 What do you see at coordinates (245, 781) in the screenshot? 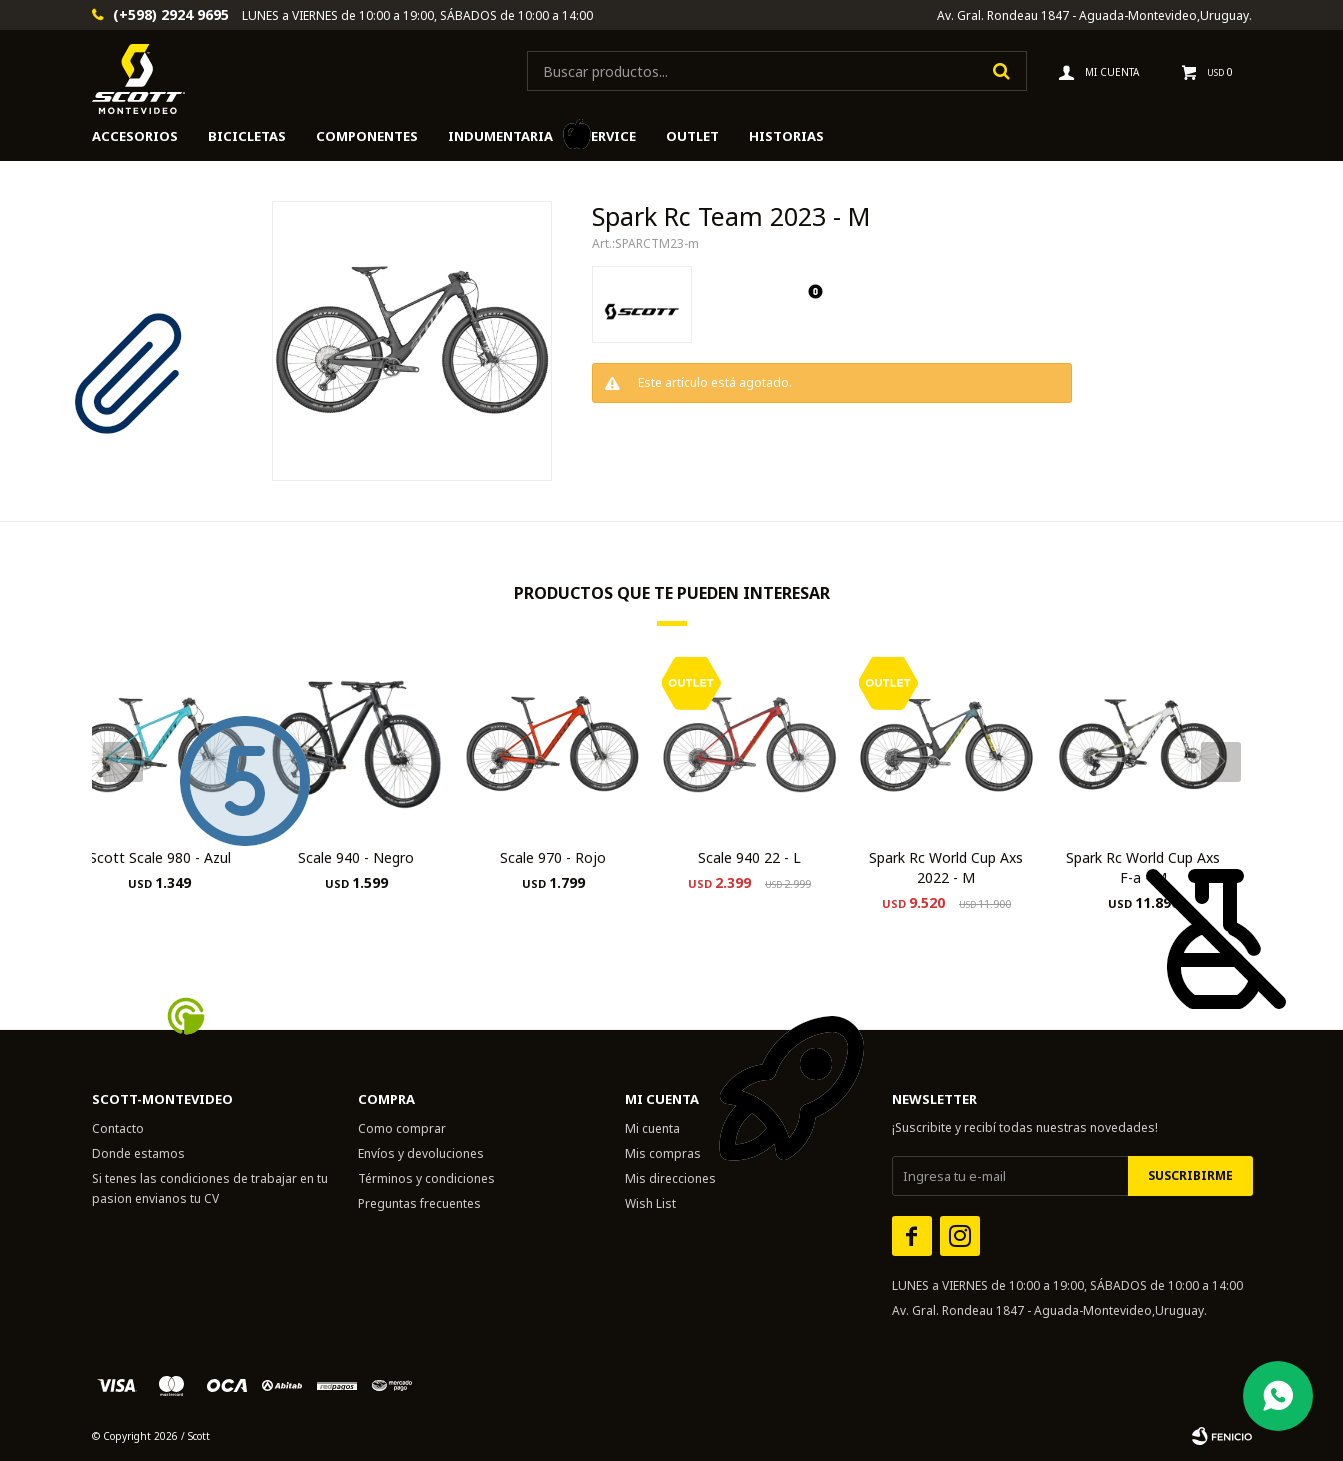
I see `indicates step five in a multi-step process` at bounding box center [245, 781].